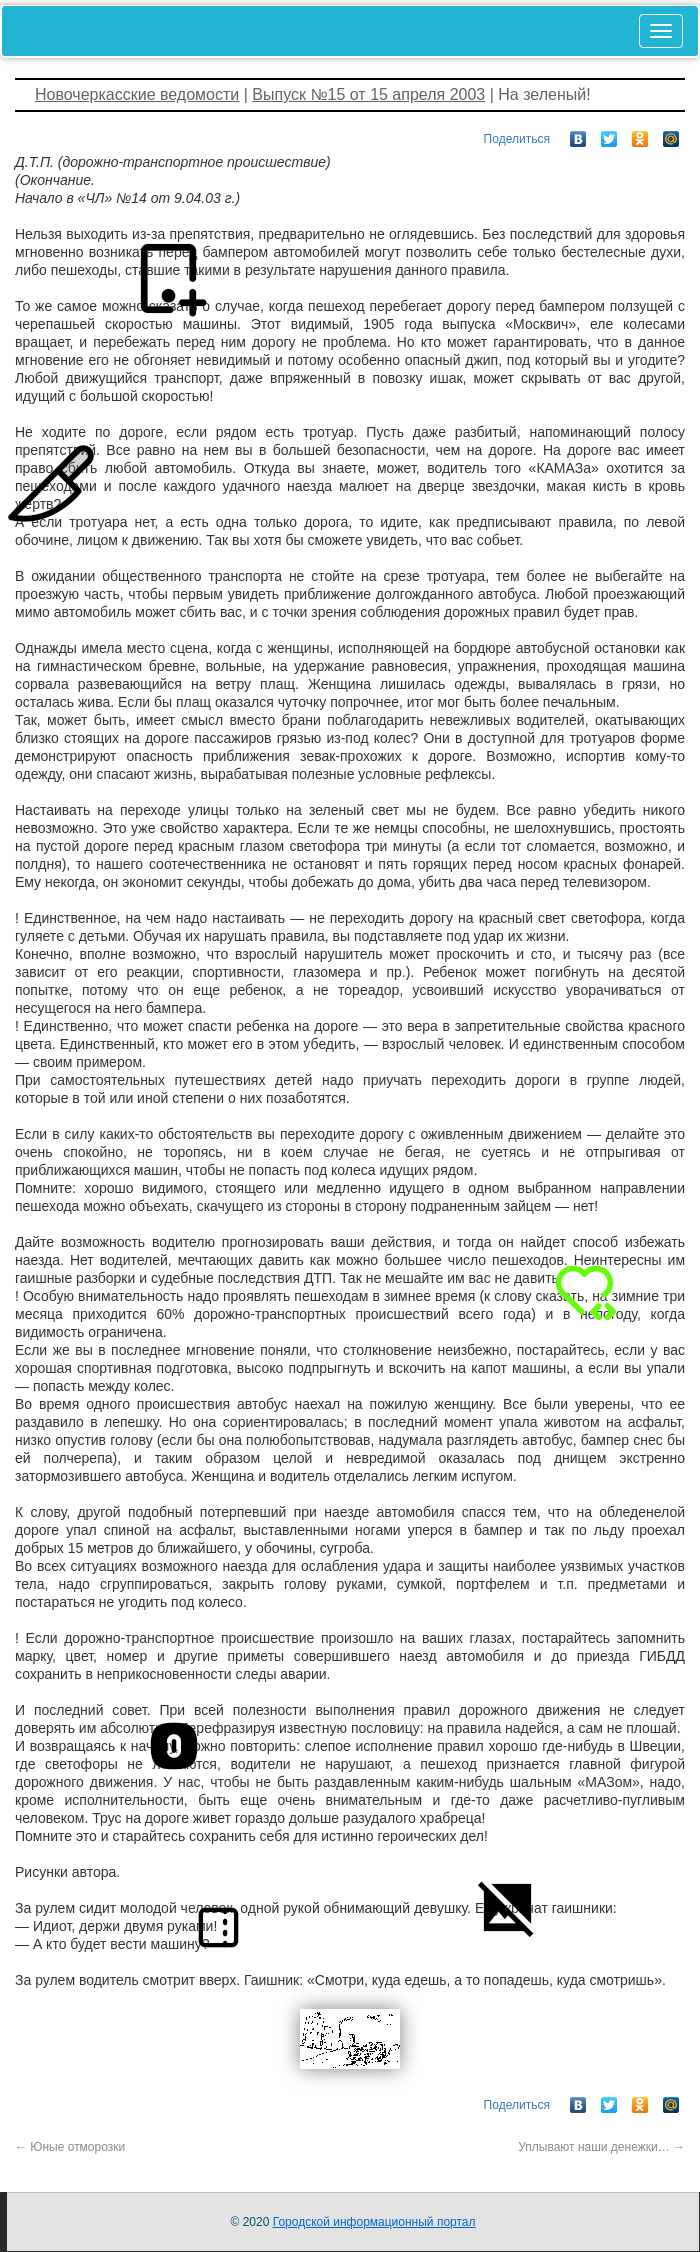 This screenshot has height=2252, width=700. Describe the element at coordinates (174, 1746) in the screenshot. I see `indicates zero items or notifications` at that location.